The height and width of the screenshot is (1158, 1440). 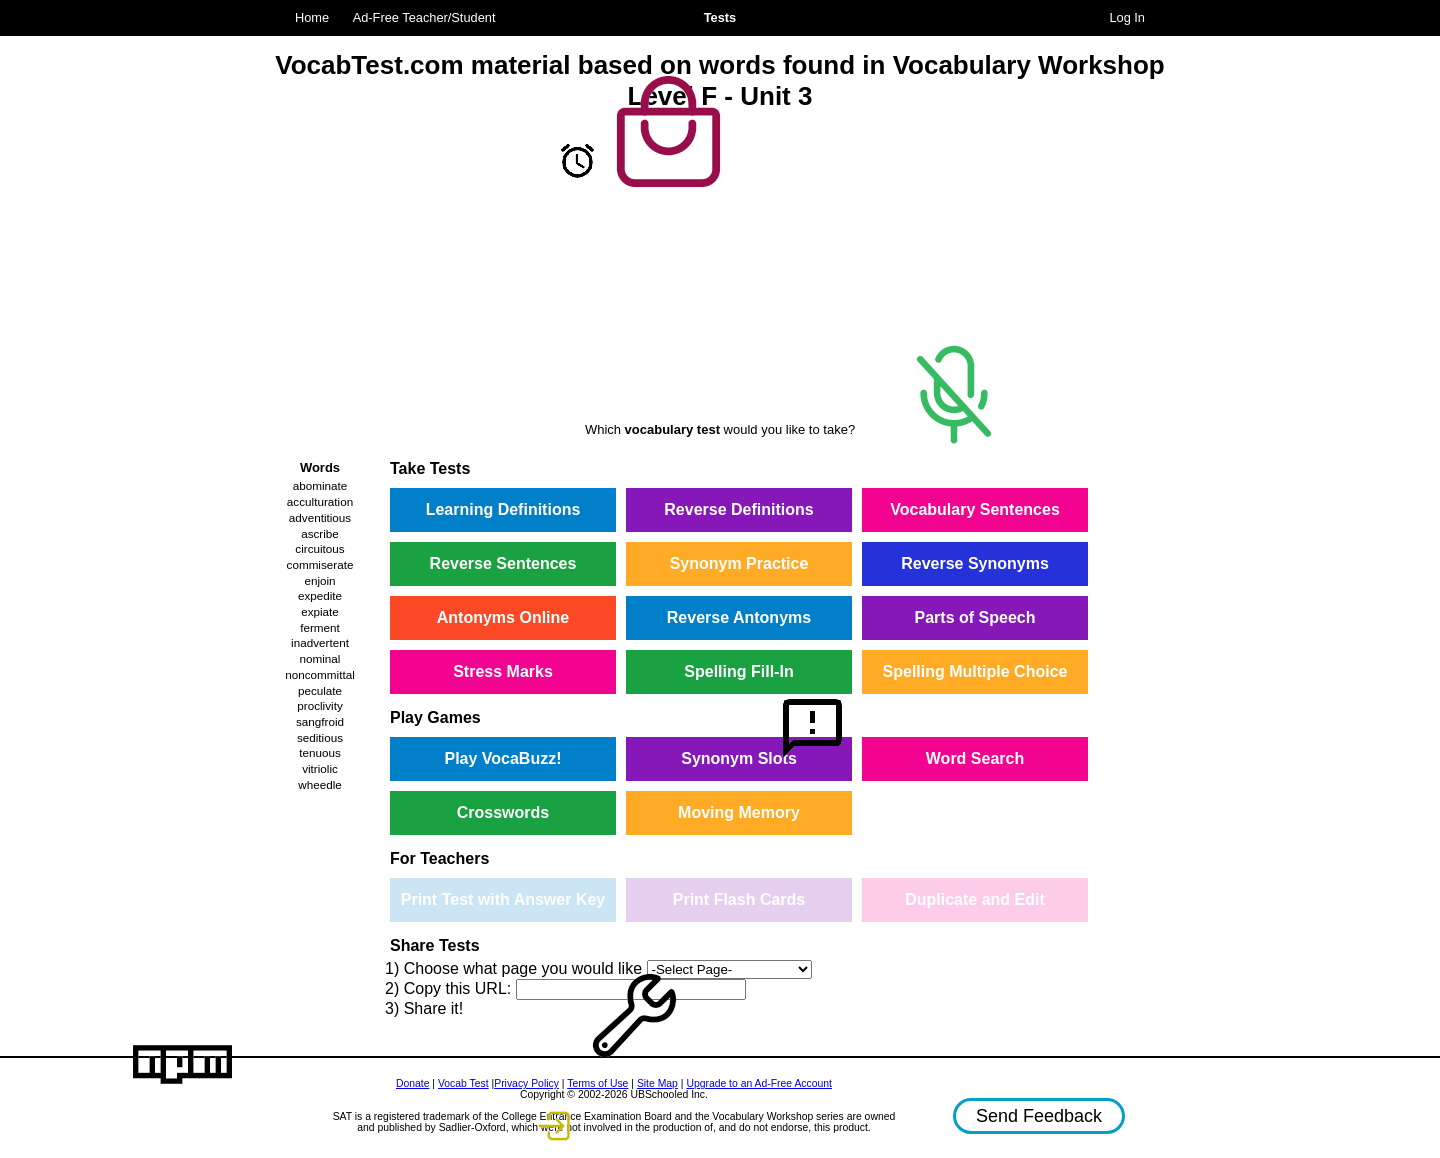 What do you see at coordinates (954, 393) in the screenshot?
I see `mute your microphone` at bounding box center [954, 393].